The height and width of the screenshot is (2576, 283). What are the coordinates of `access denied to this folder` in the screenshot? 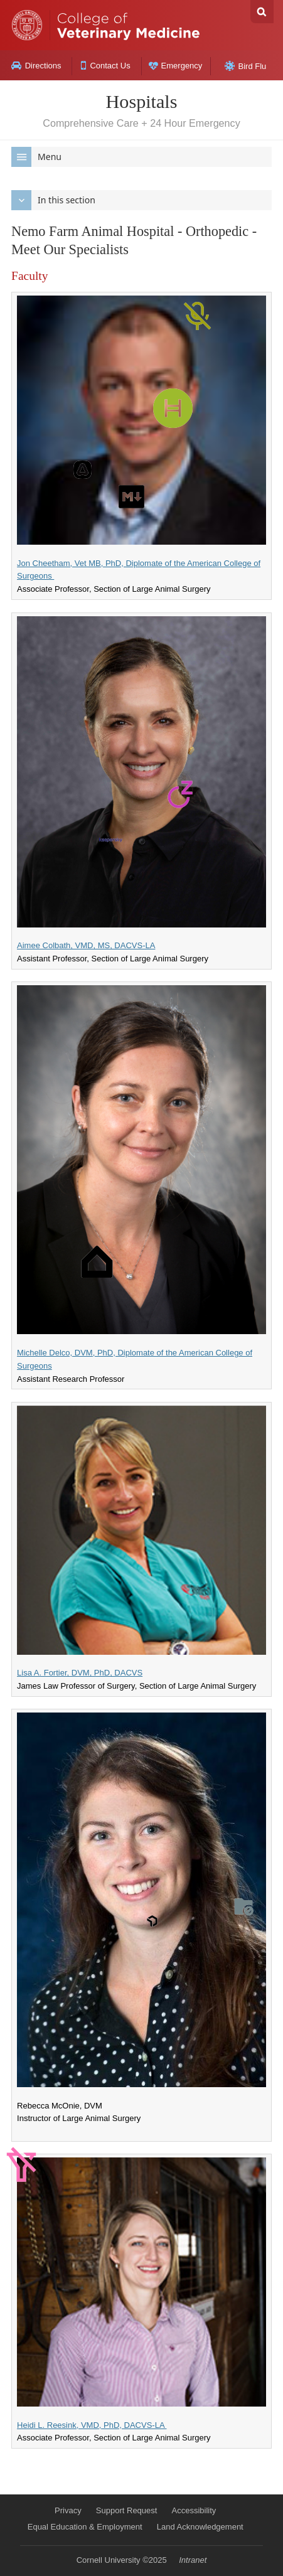 It's located at (243, 1906).